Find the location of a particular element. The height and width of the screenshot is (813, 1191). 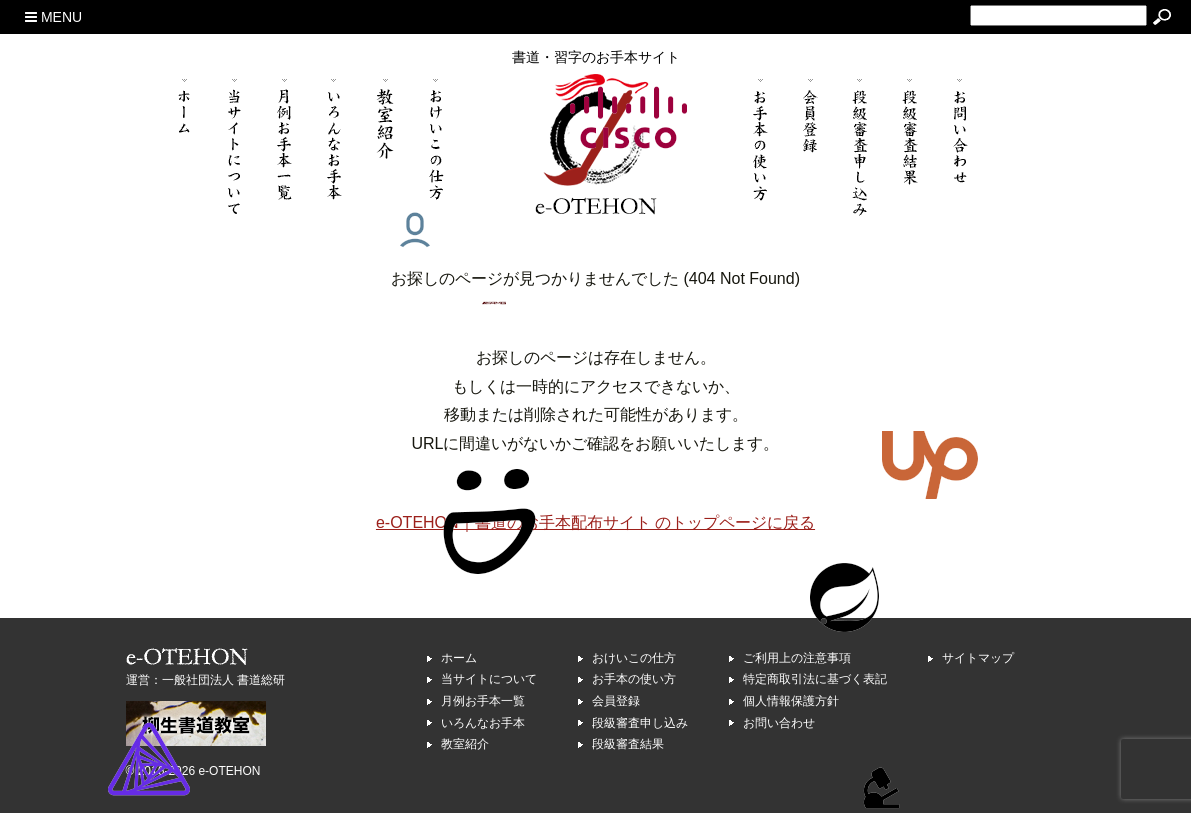

access laboratory or research features is located at coordinates (881, 788).